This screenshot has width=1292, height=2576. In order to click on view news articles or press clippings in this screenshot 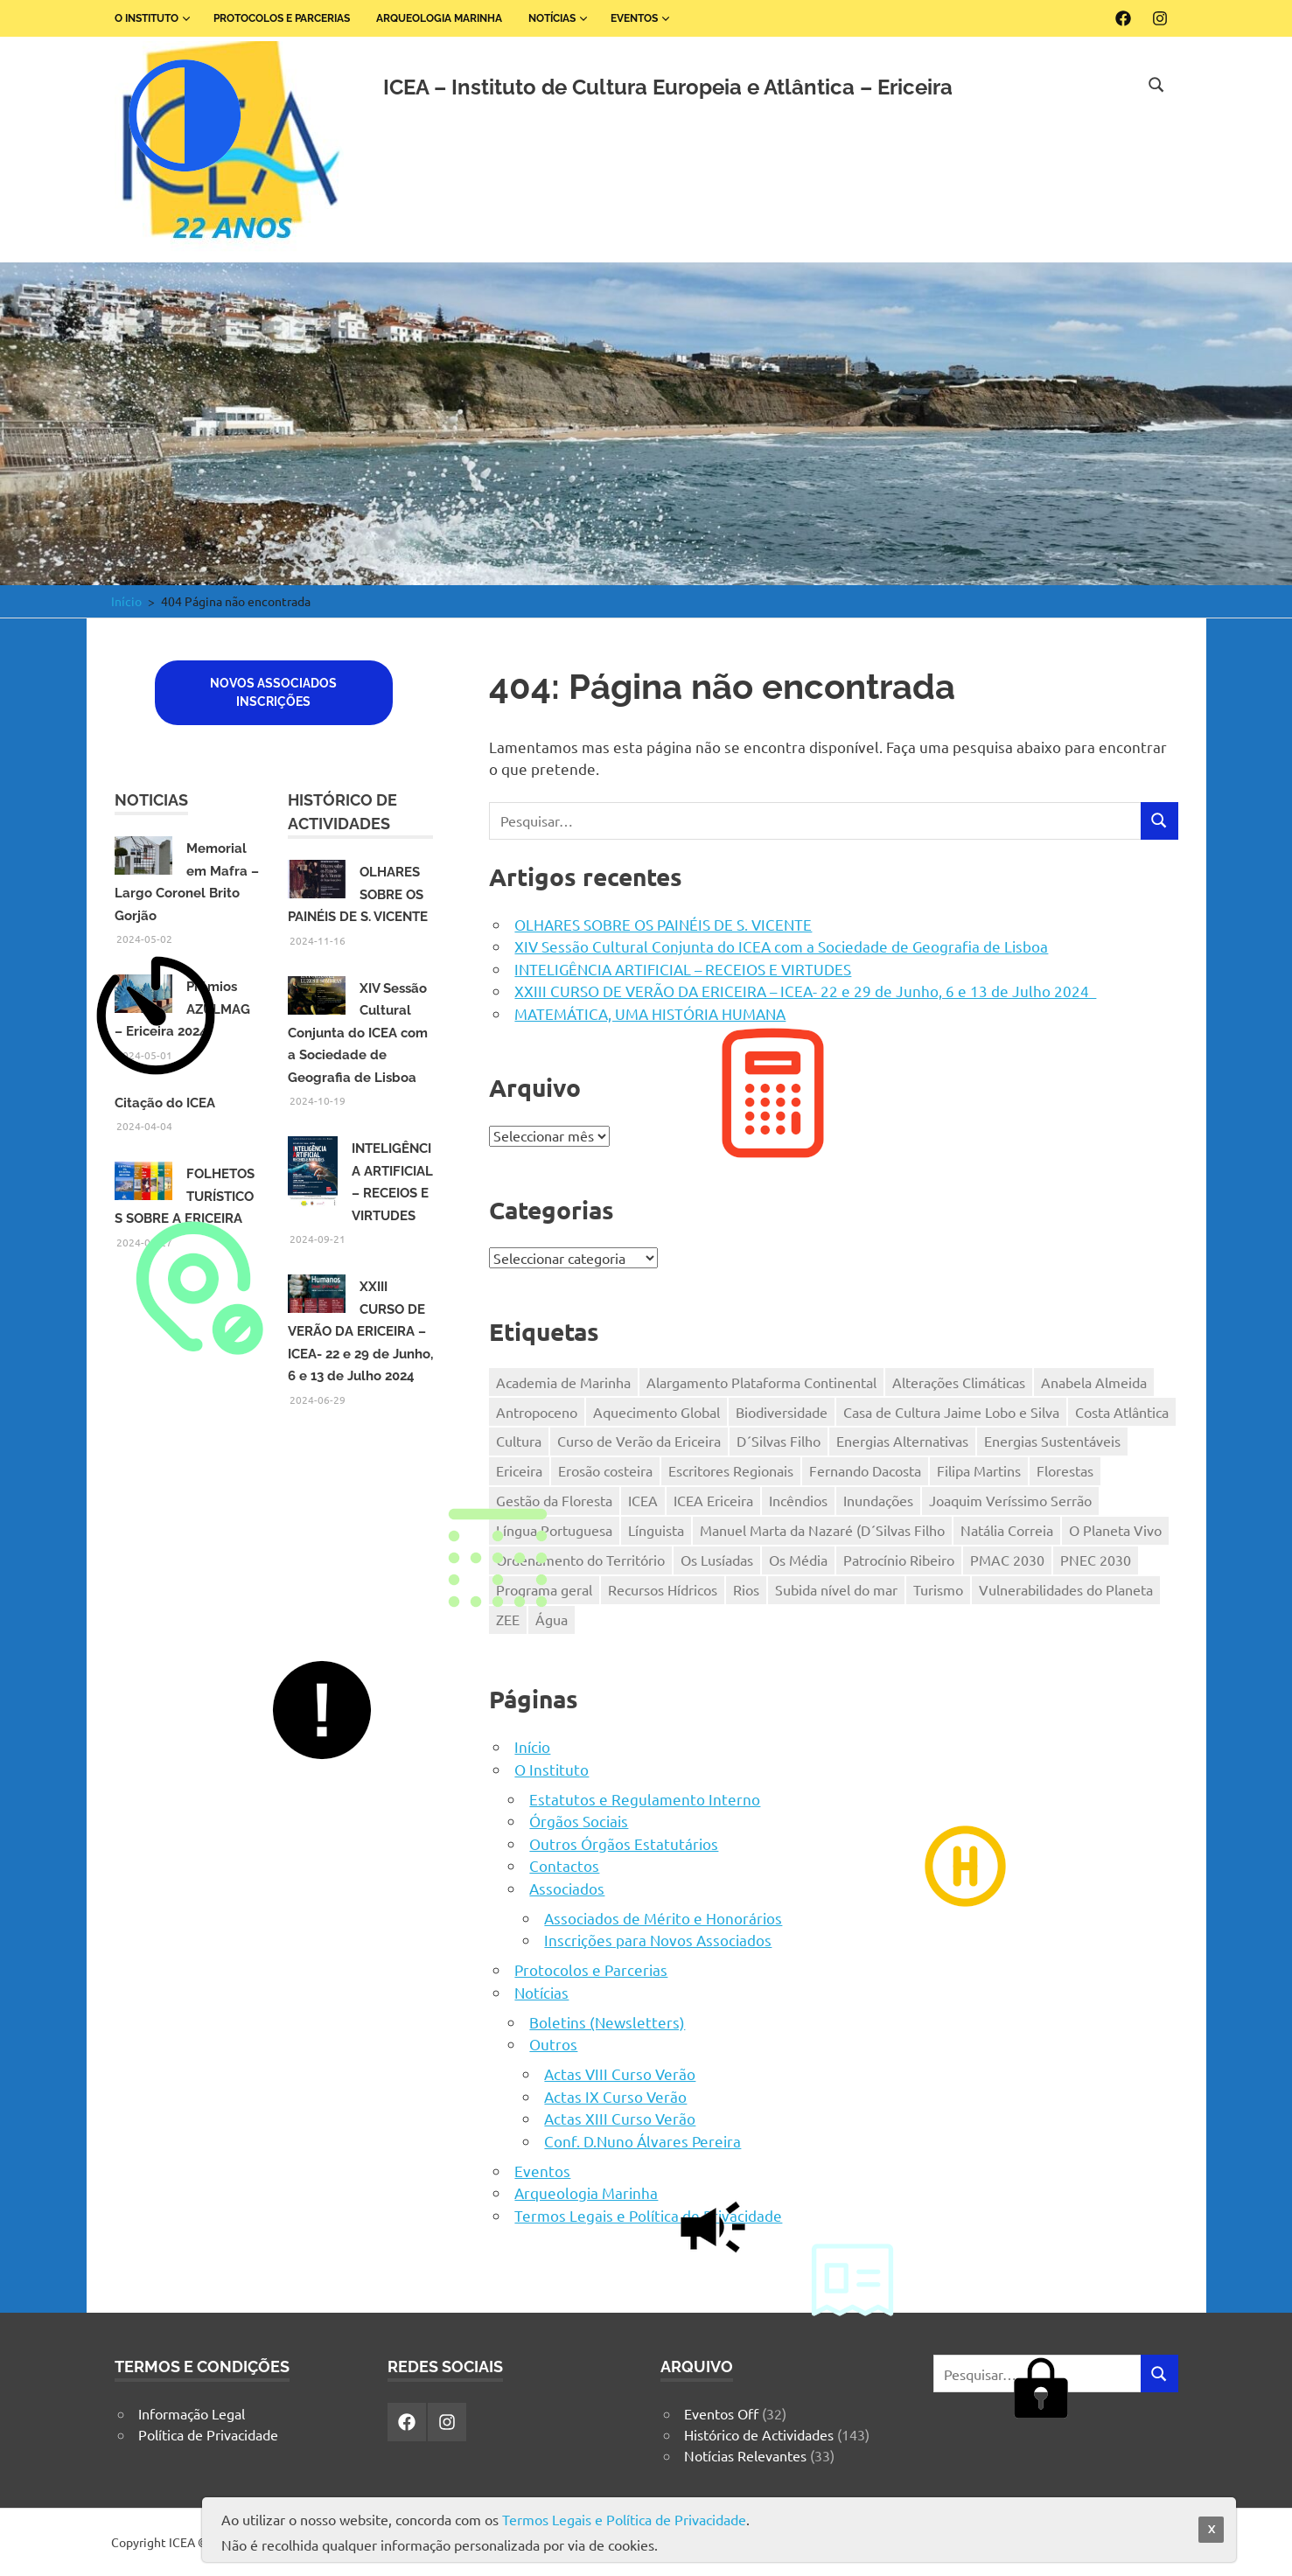, I will do `click(852, 2278)`.